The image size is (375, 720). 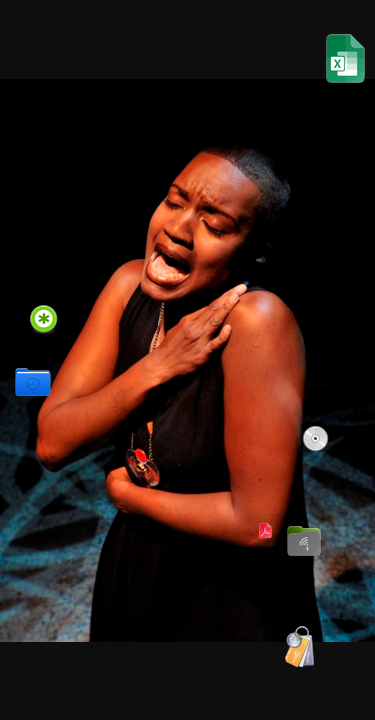 What do you see at coordinates (265, 530) in the screenshot?
I see `open a PDF document` at bounding box center [265, 530].